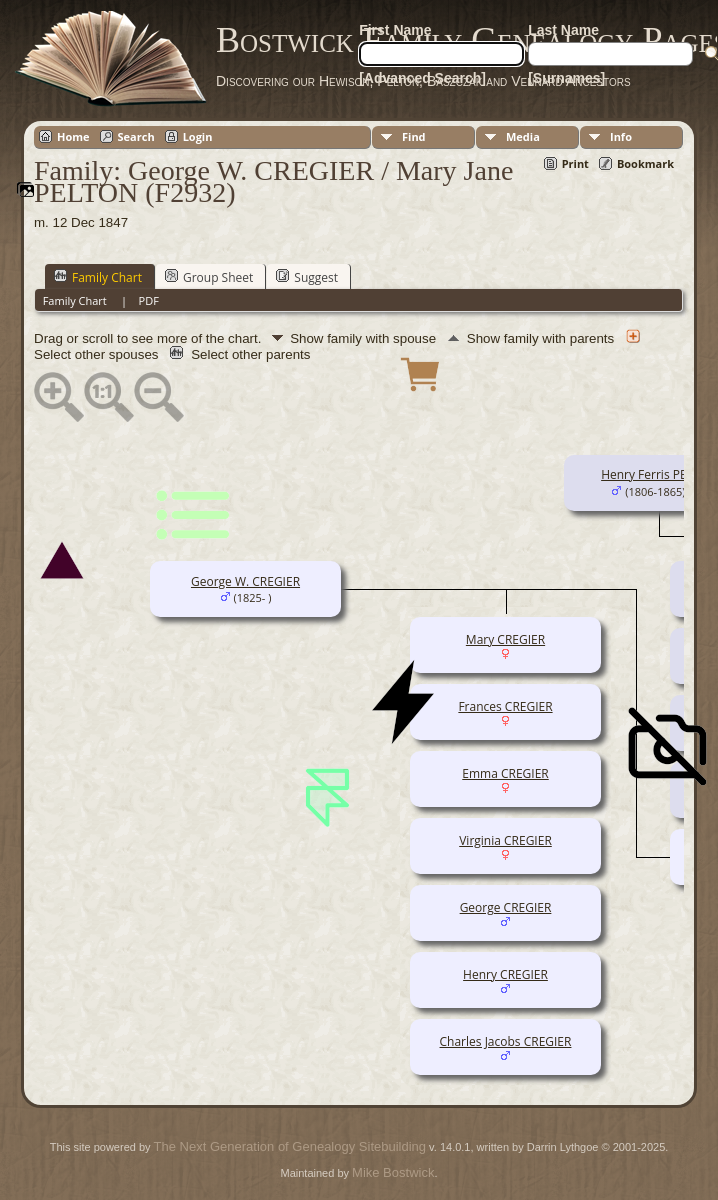 This screenshot has height=1200, width=718. Describe the element at coordinates (192, 515) in the screenshot. I see `view items in a list format` at that location.